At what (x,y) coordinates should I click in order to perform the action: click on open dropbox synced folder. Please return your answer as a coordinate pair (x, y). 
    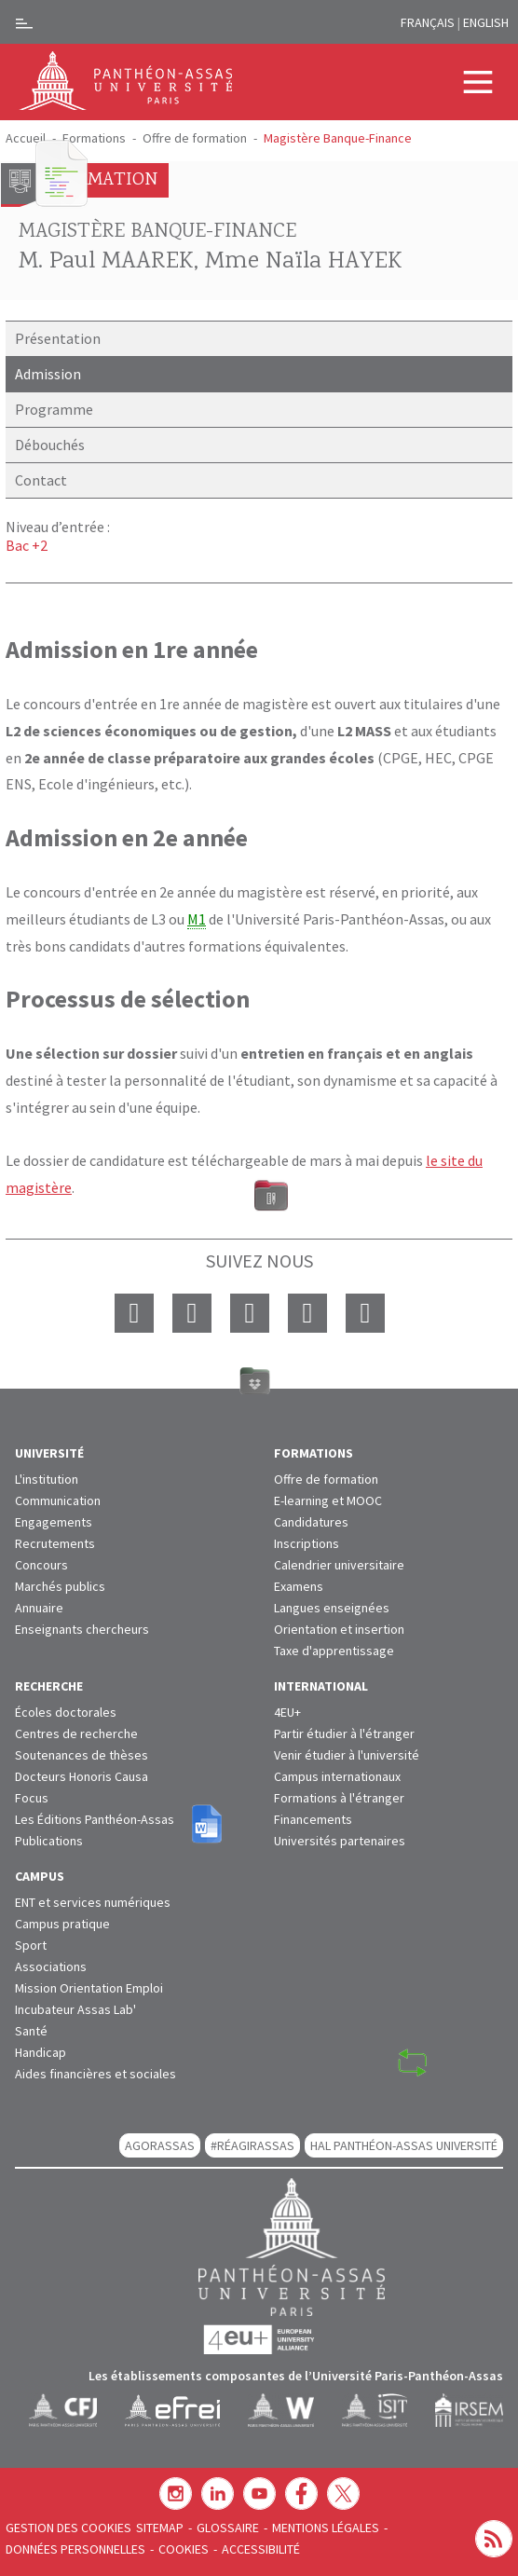
    Looking at the image, I should click on (254, 1380).